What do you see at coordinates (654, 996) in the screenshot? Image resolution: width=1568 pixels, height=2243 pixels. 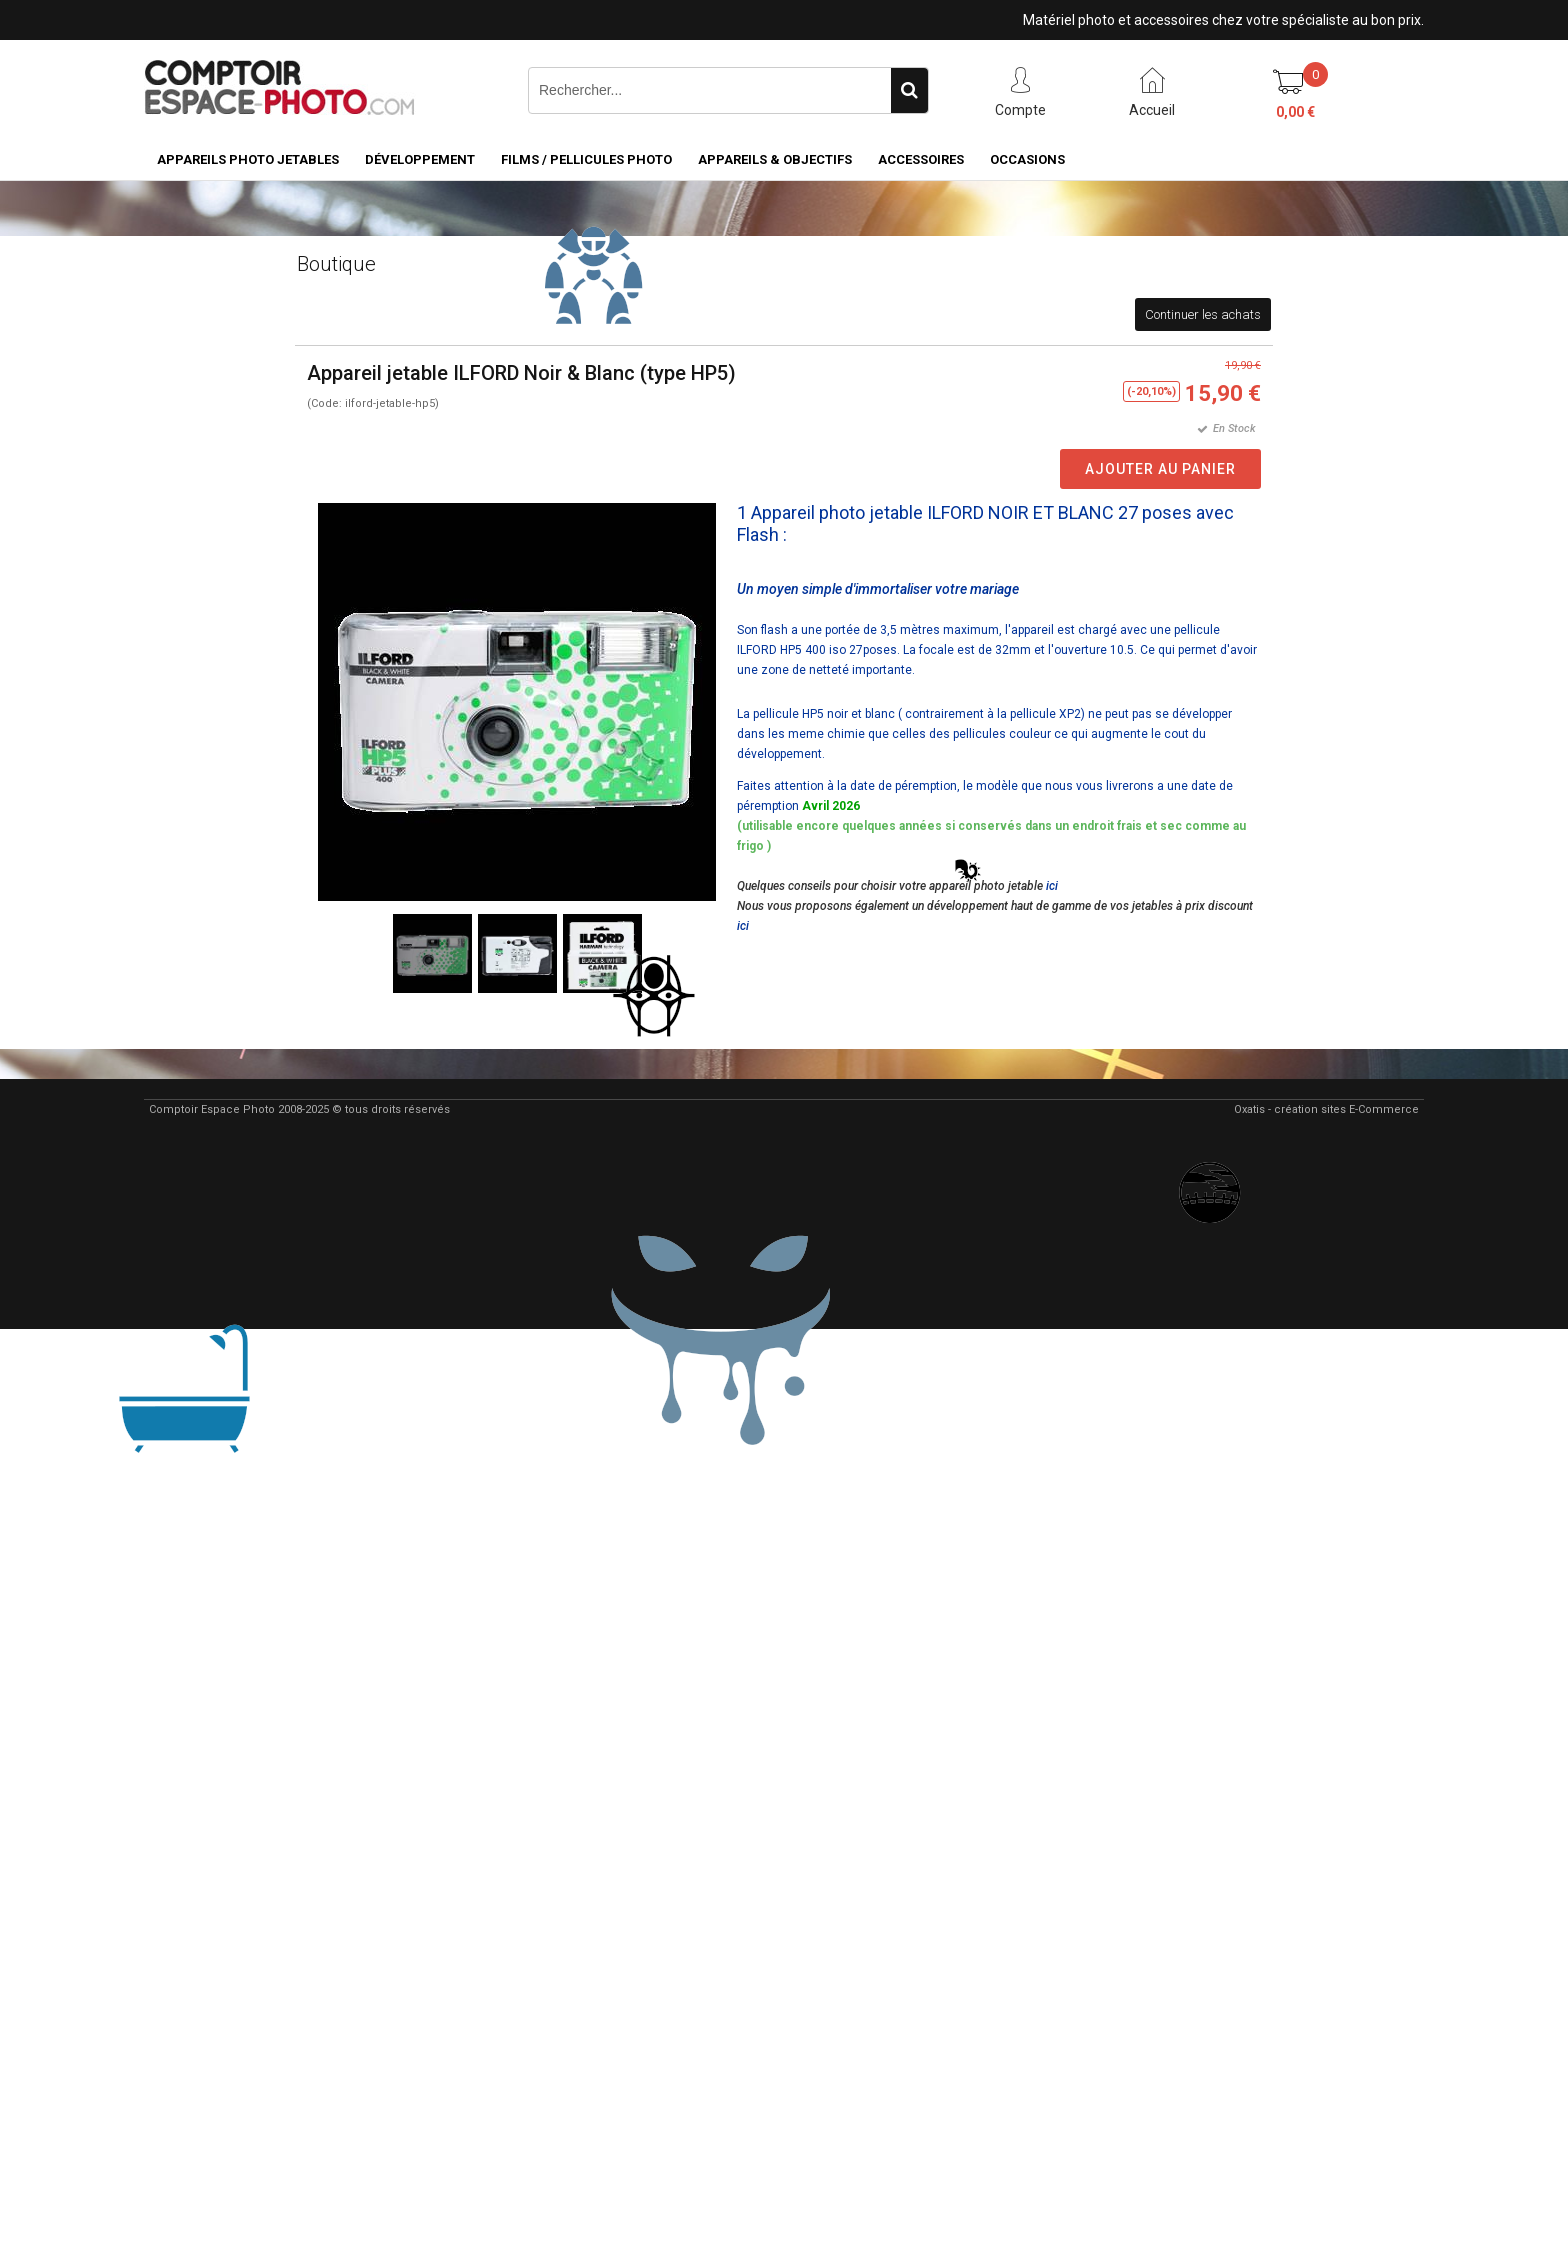 I see `enable eye tracking or gaze detection` at bounding box center [654, 996].